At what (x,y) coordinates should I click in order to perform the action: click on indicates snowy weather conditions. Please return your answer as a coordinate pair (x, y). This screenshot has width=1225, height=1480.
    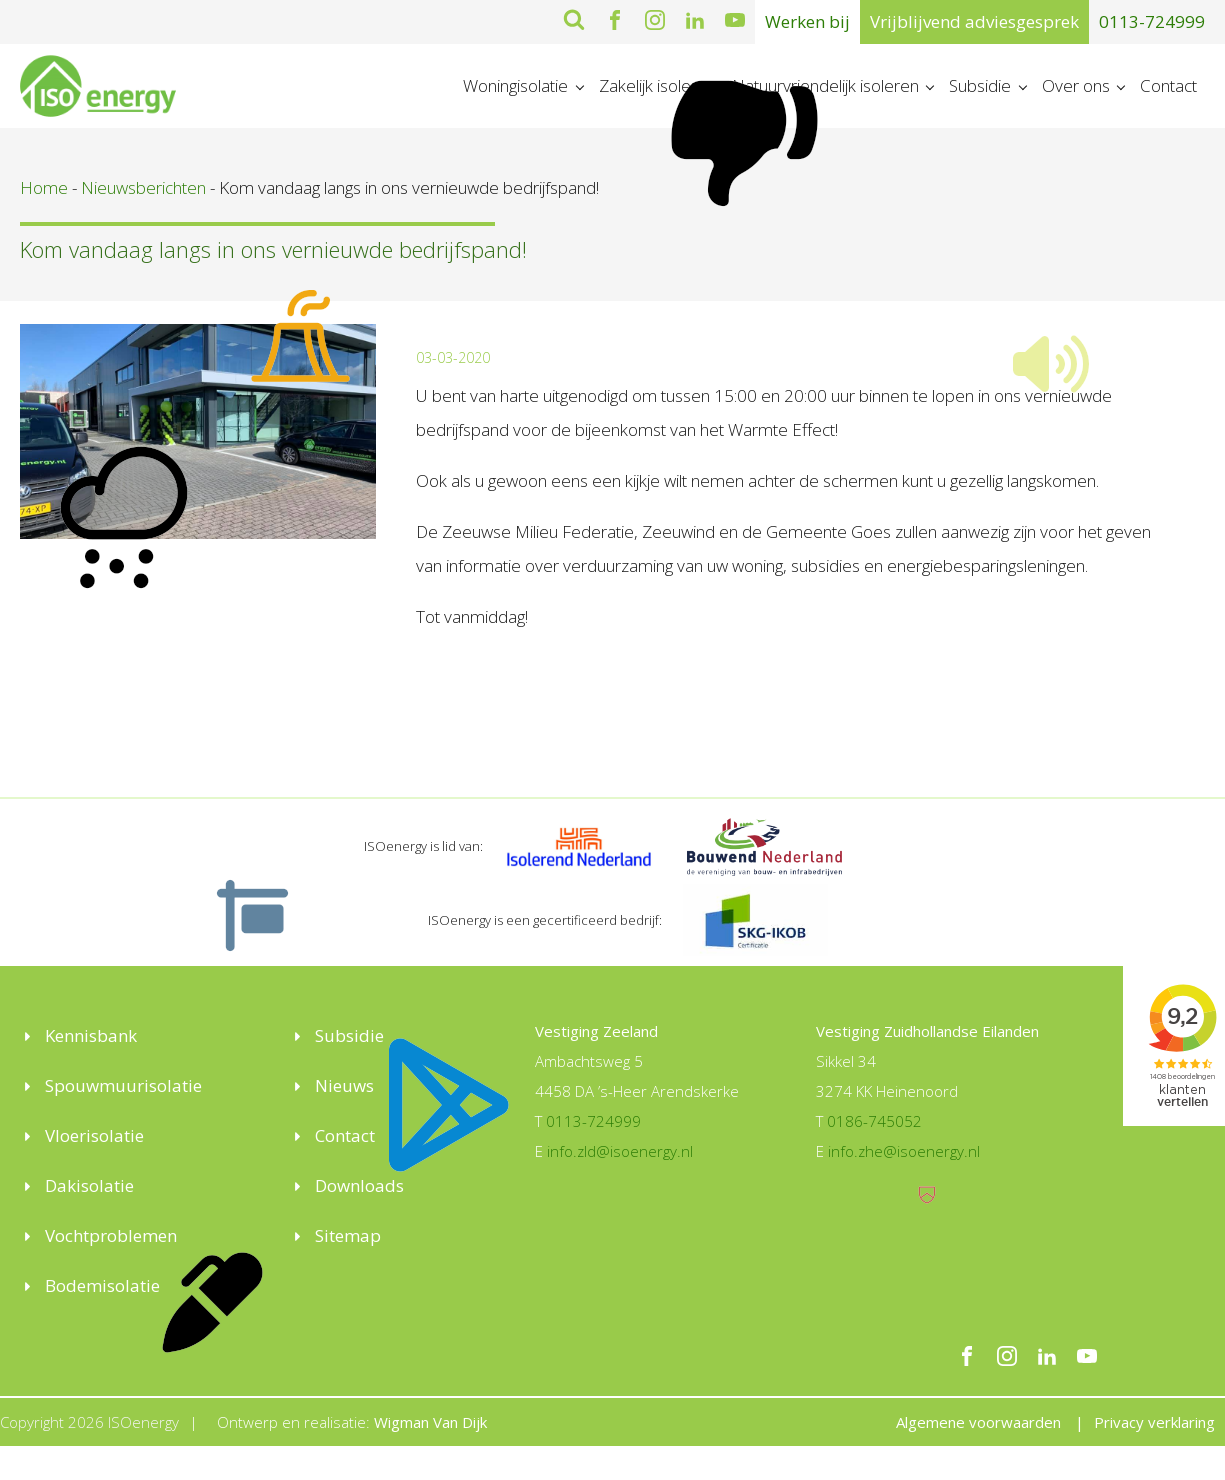
    Looking at the image, I should click on (124, 515).